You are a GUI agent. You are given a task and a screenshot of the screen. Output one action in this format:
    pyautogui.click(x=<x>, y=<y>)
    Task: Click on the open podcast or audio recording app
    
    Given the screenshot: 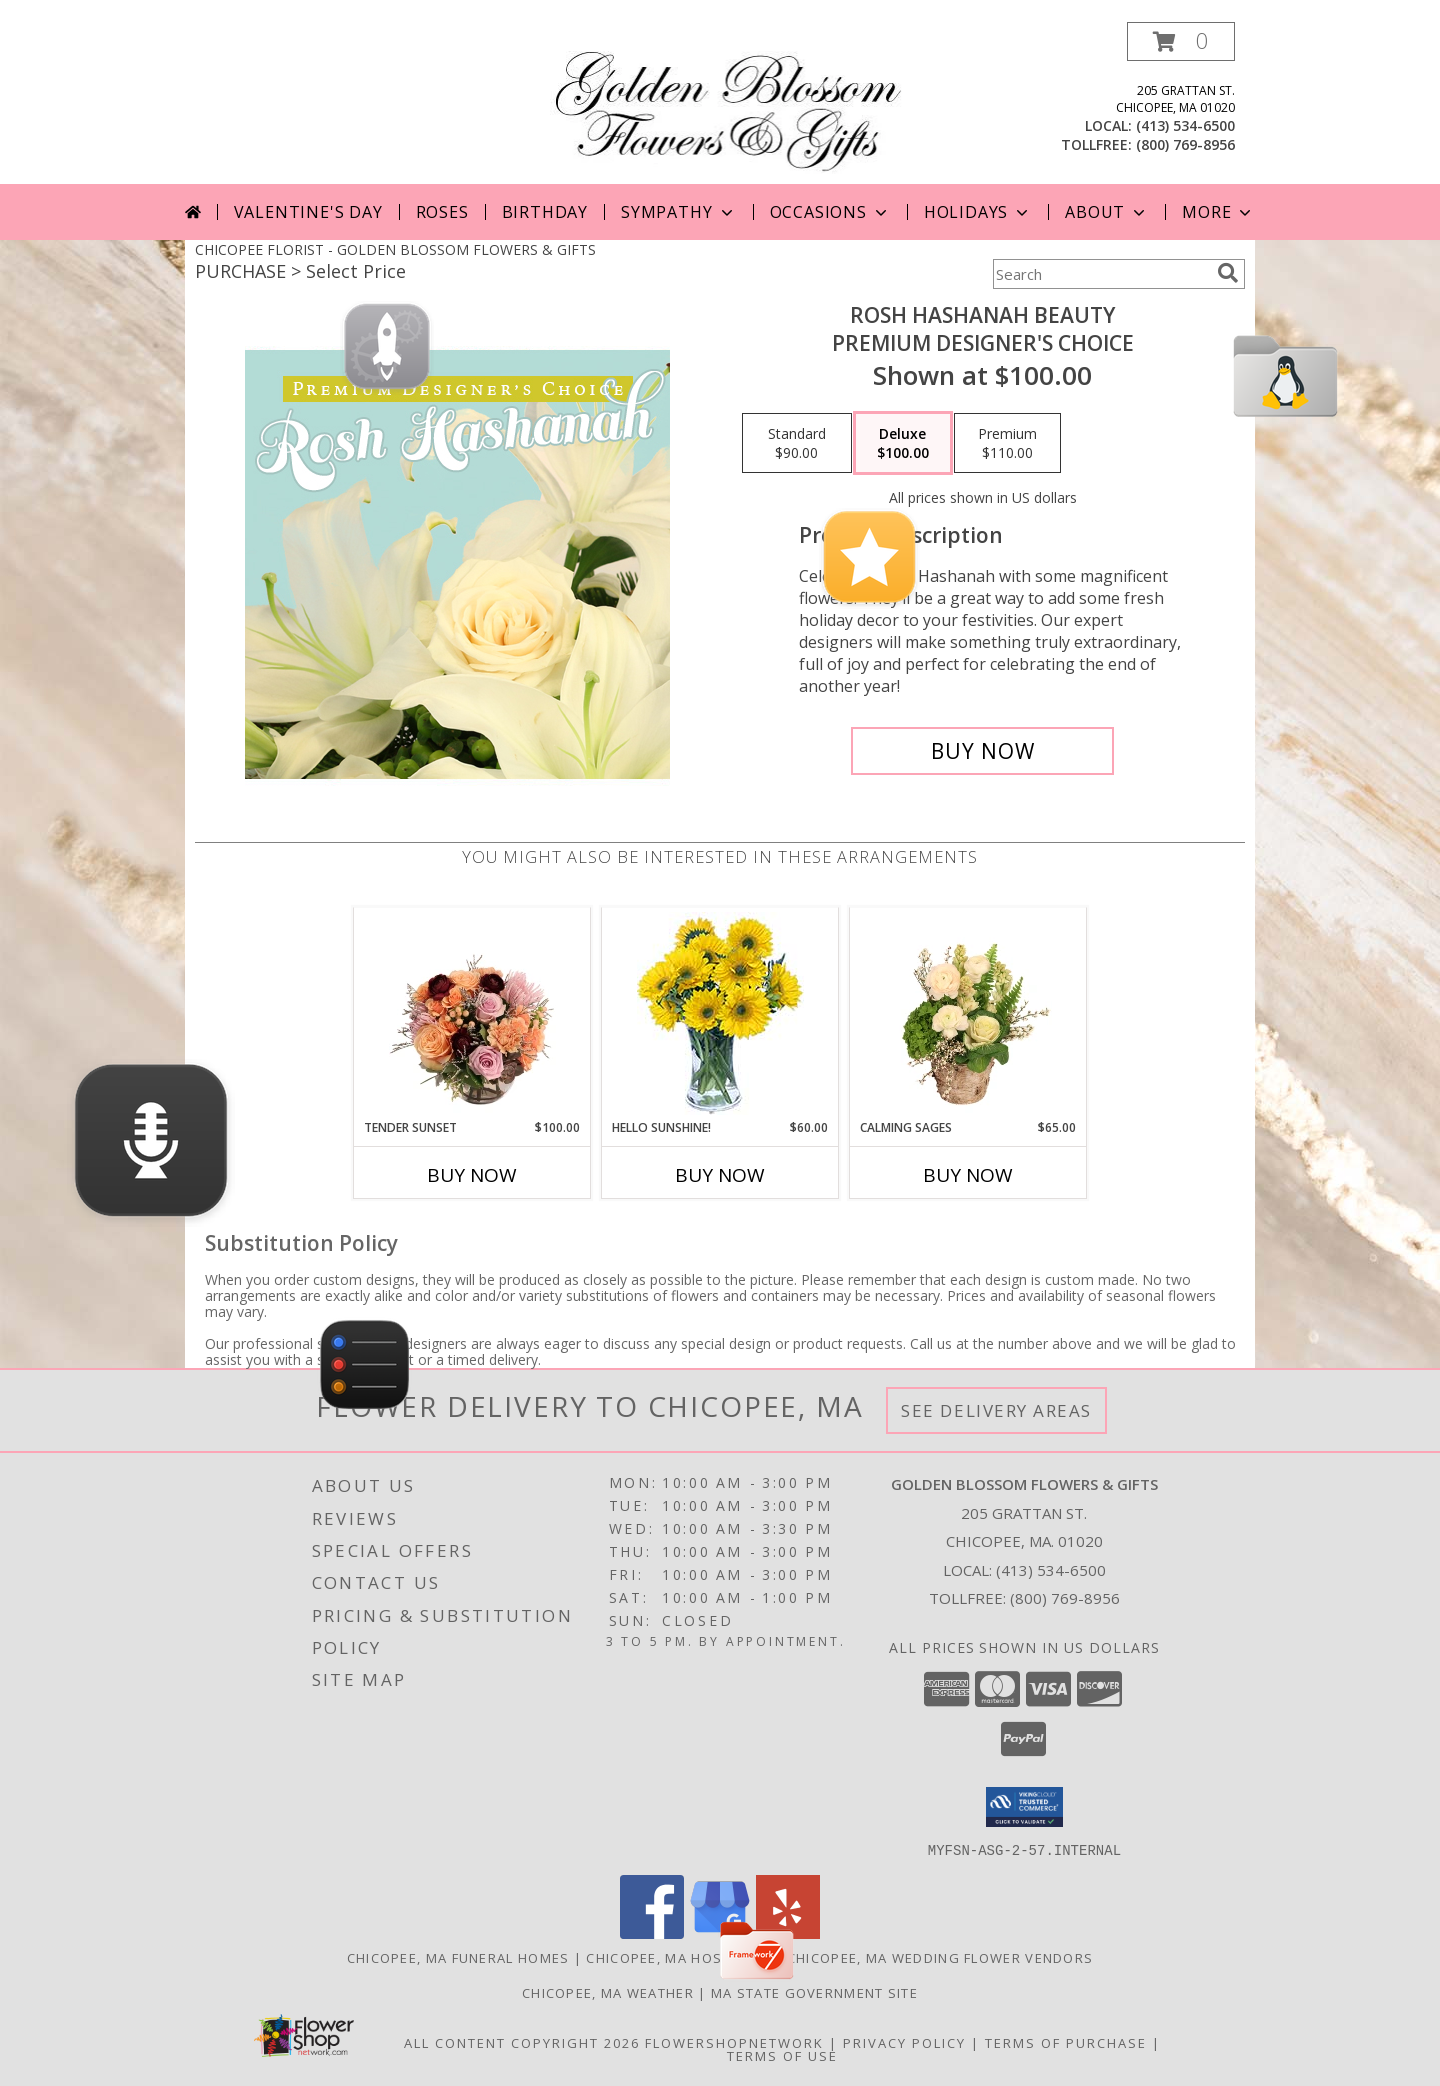 What is the action you would take?
    pyautogui.click(x=151, y=1143)
    